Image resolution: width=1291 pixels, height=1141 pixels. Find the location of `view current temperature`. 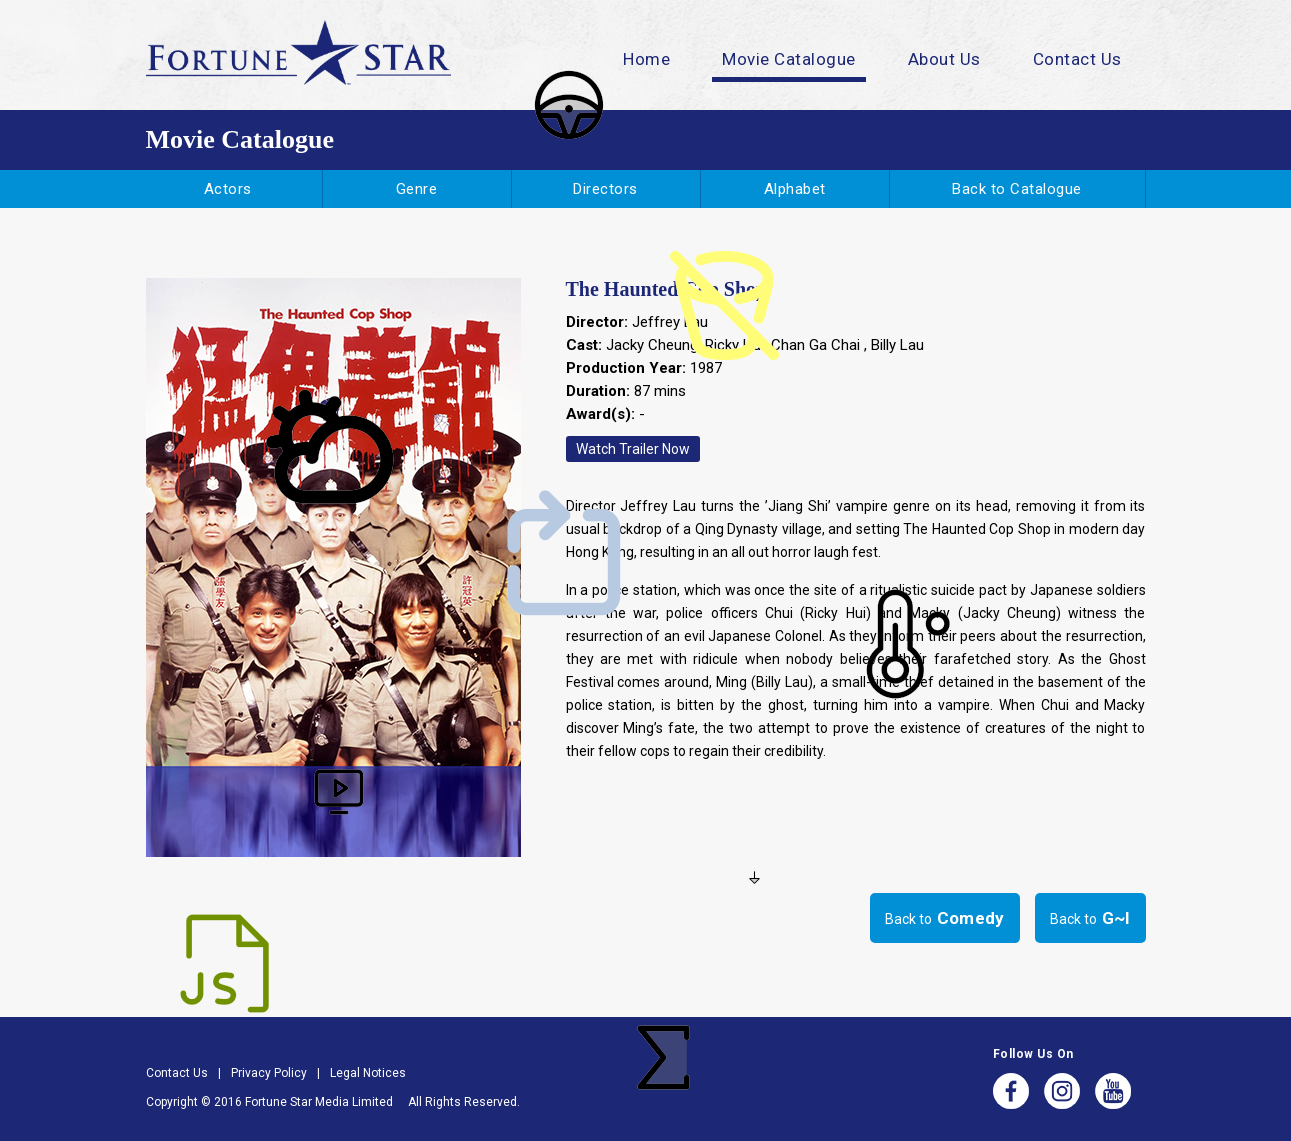

view current temperature is located at coordinates (899, 644).